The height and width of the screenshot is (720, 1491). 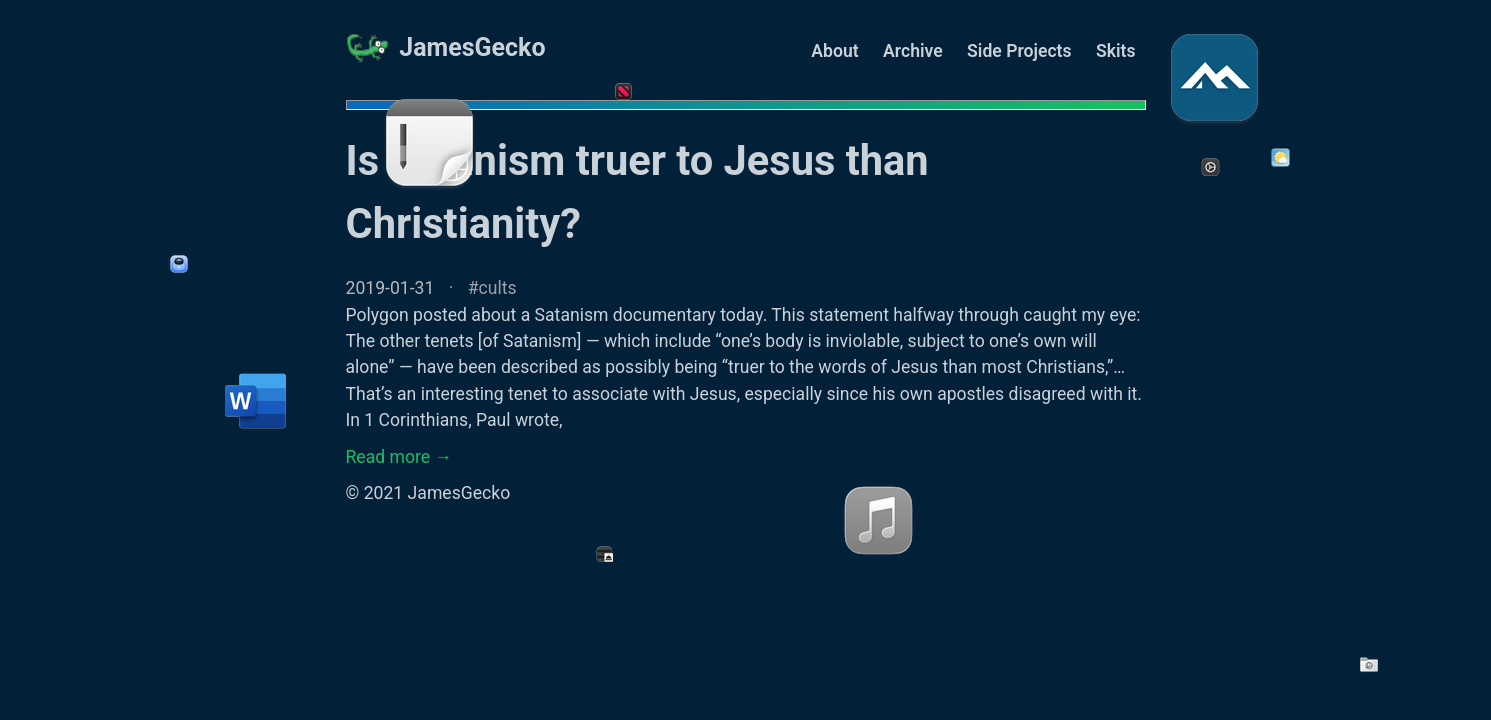 I want to click on open elementary OS system folder, so click(x=1369, y=665).